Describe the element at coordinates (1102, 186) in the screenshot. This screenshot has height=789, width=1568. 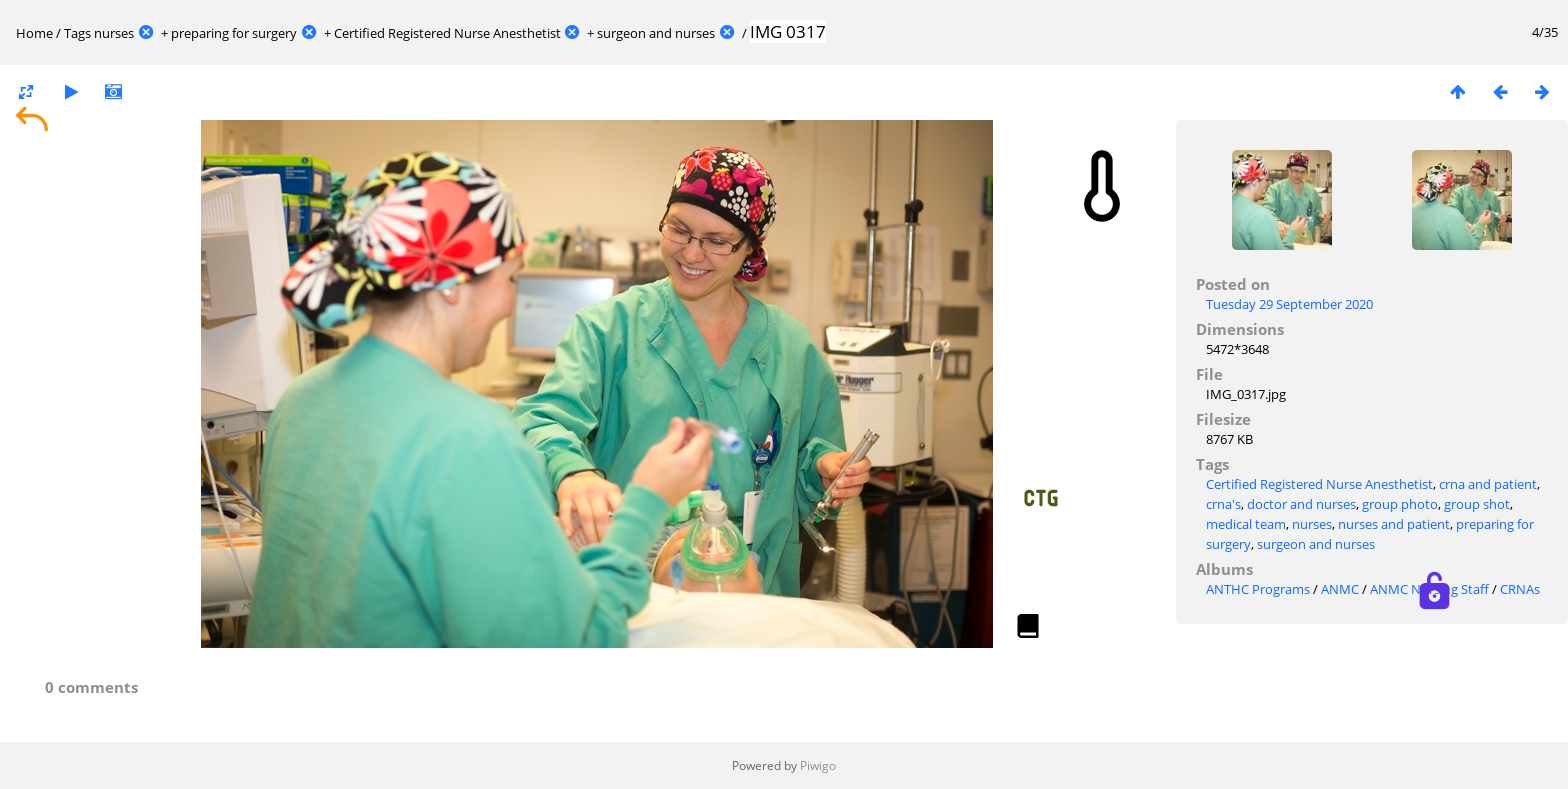
I see `view current temperature` at that location.